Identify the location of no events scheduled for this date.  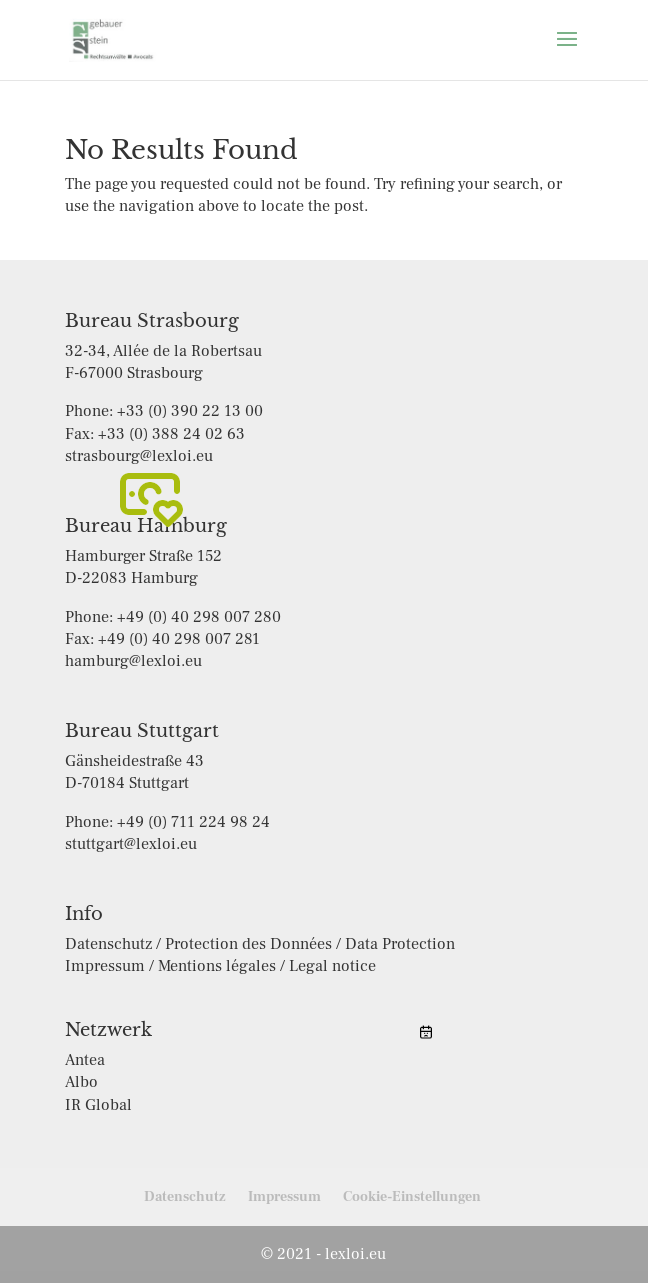
(426, 1032).